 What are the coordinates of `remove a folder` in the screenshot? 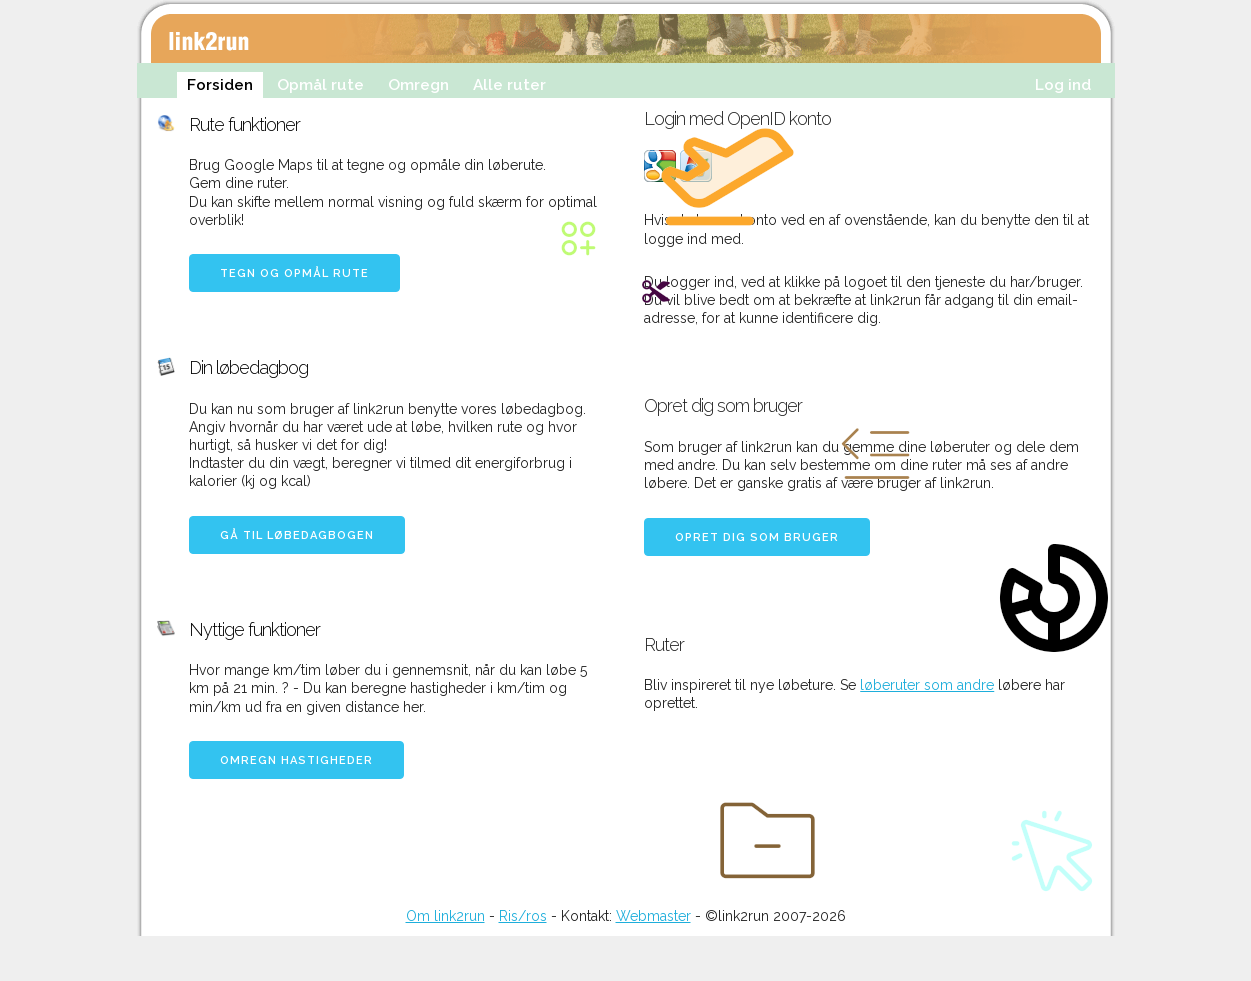 It's located at (767, 838).